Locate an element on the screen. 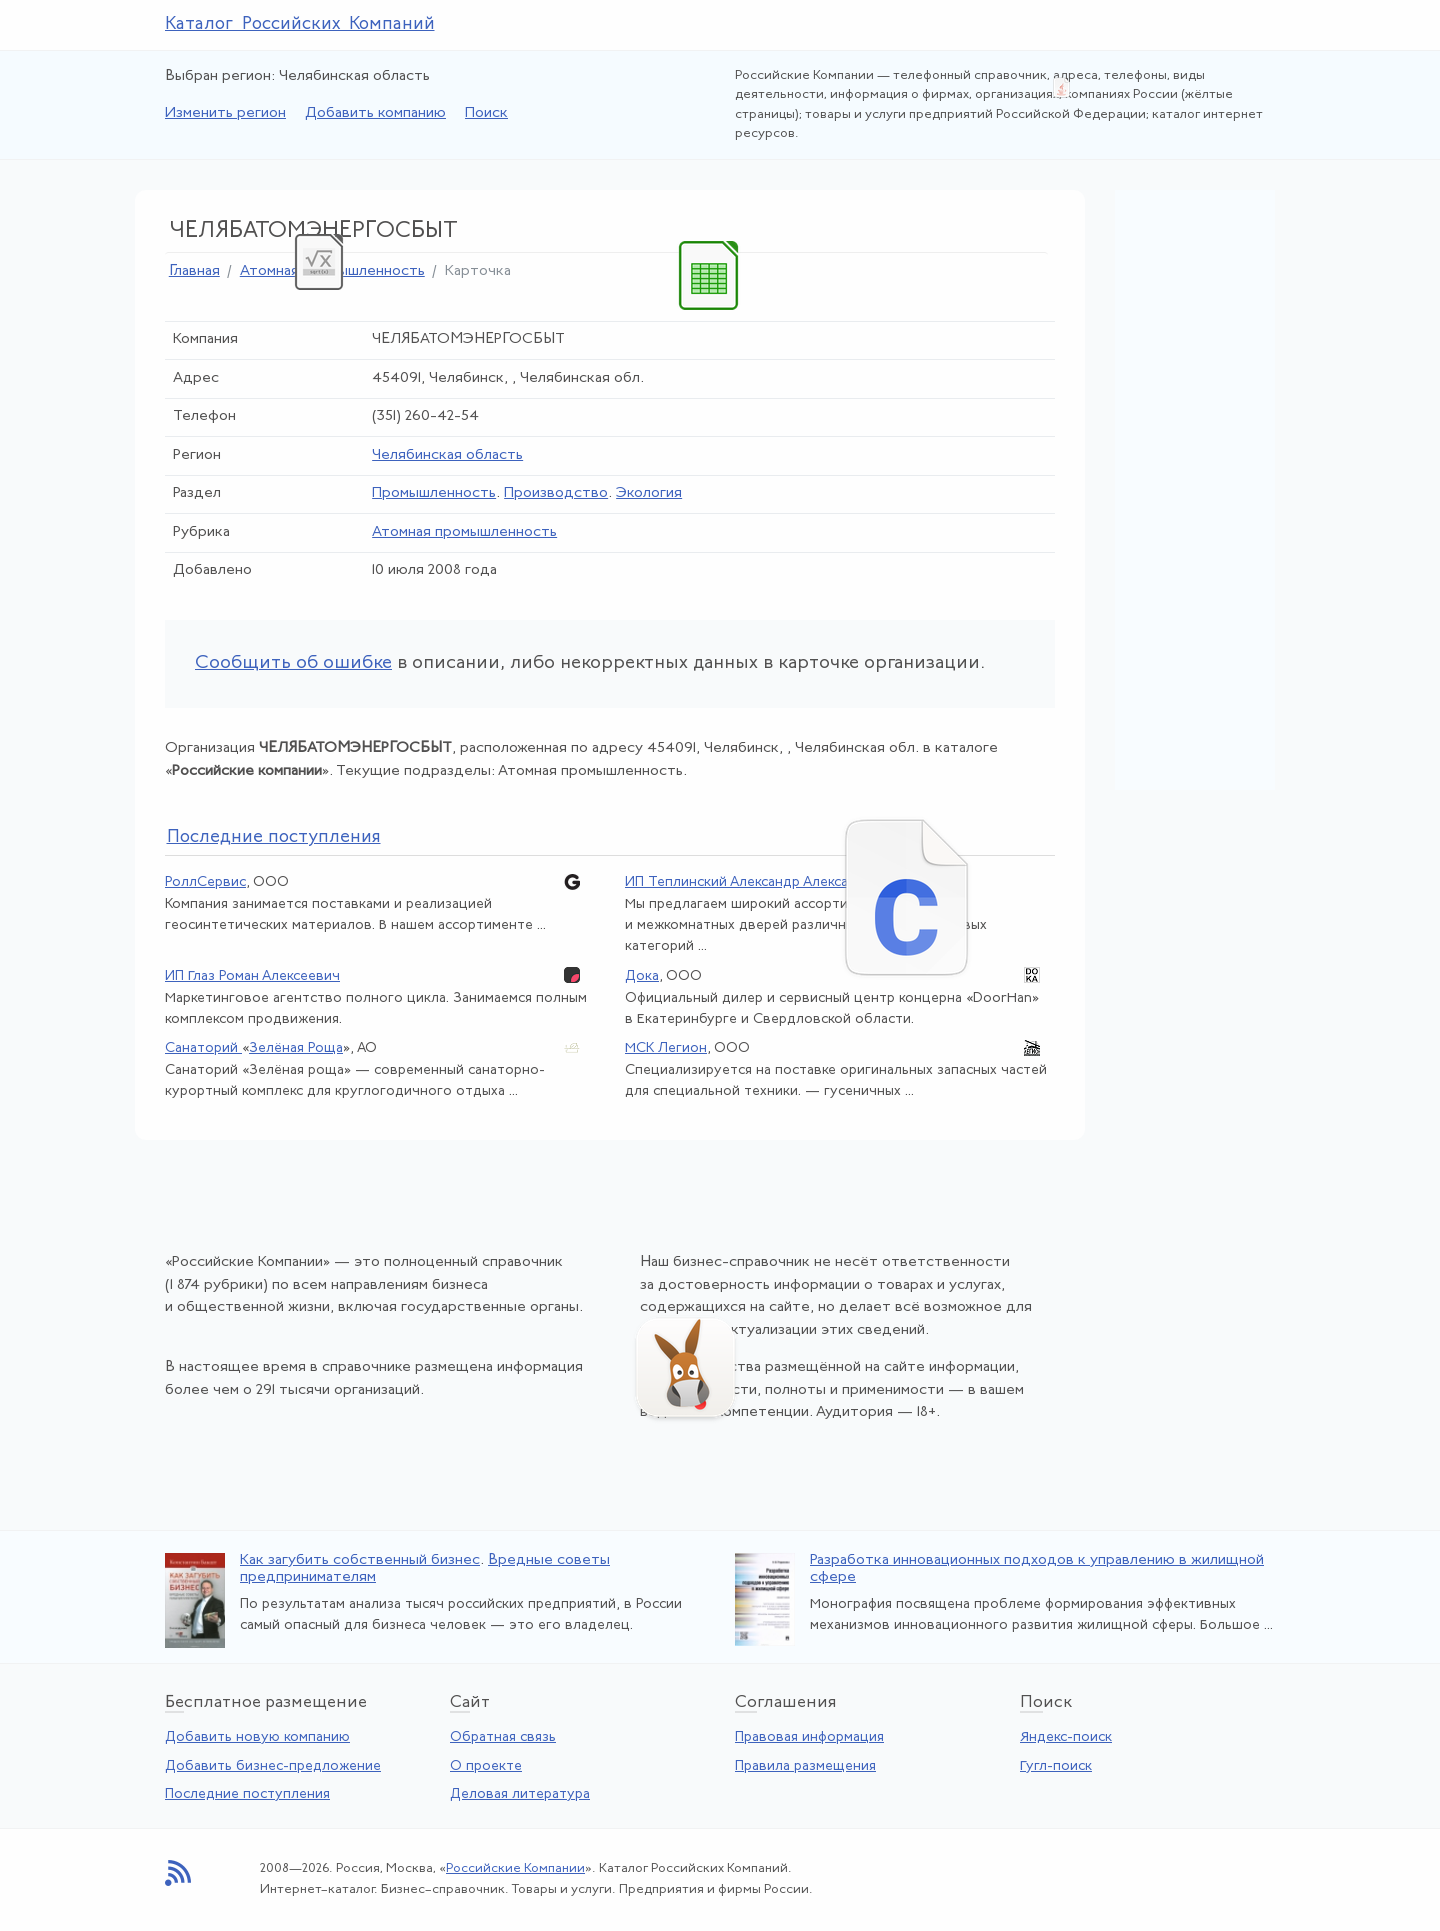 The image size is (1440, 1931). a java source code file is located at coordinates (1061, 87).